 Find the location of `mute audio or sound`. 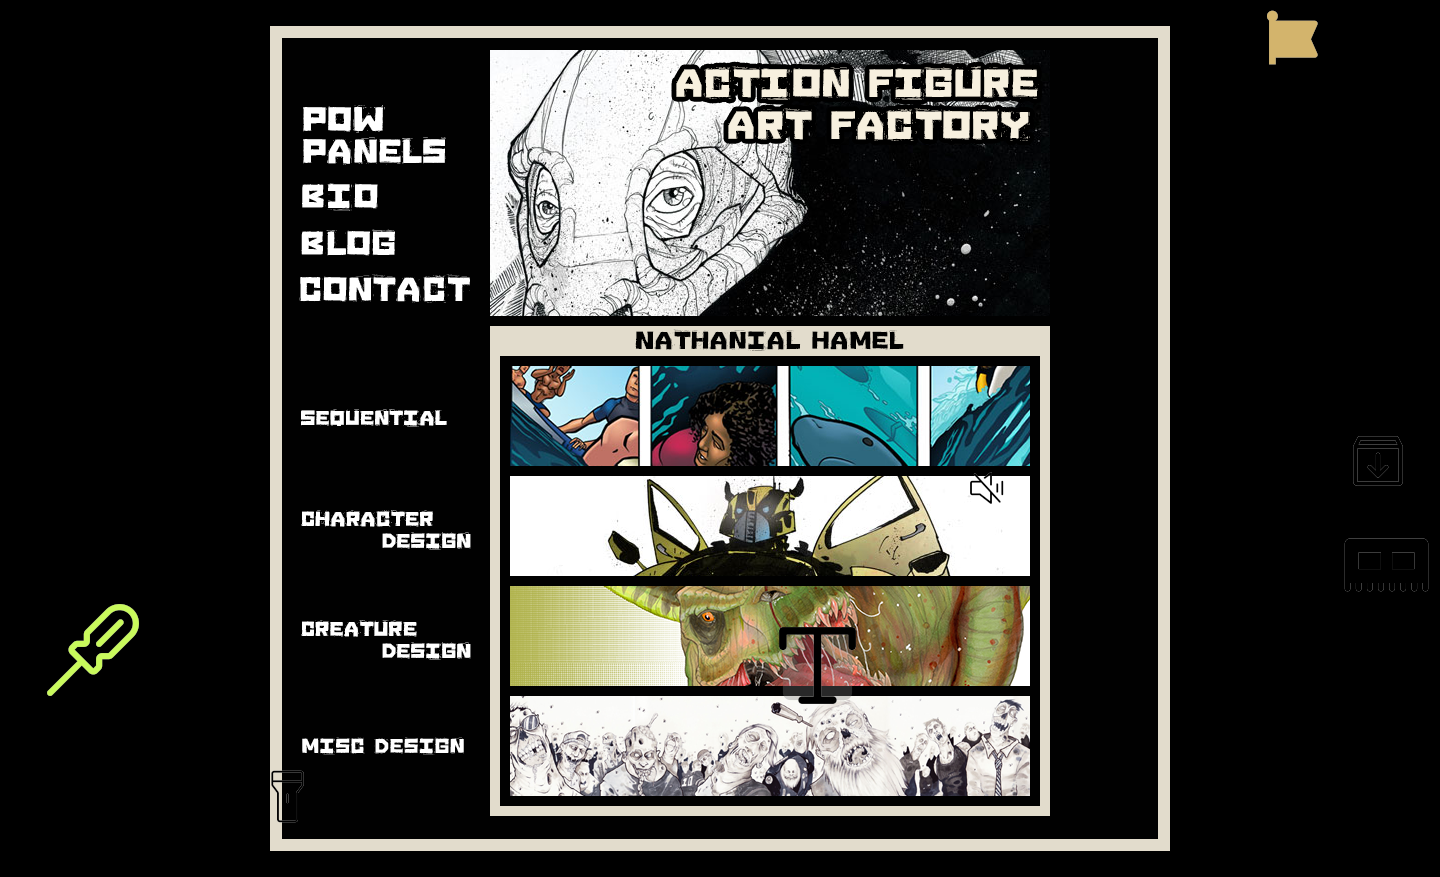

mute audio or sound is located at coordinates (986, 488).